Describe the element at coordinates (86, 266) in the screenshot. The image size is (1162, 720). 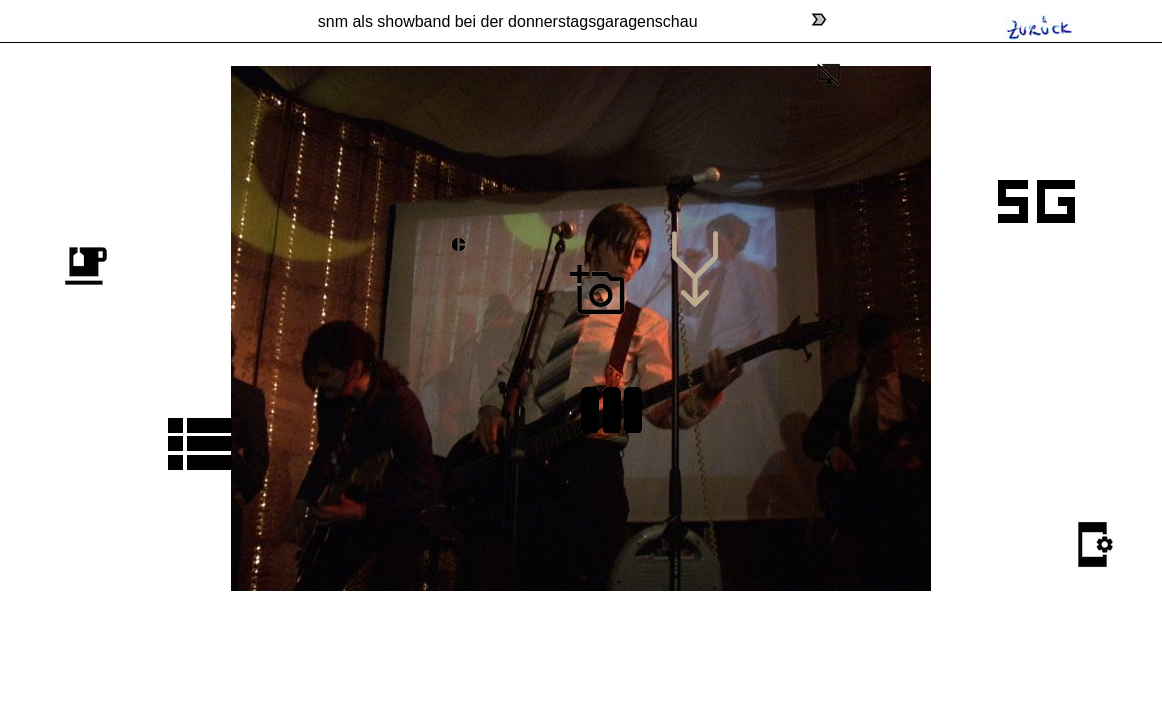
I see `access food and beverage emoji category` at that location.